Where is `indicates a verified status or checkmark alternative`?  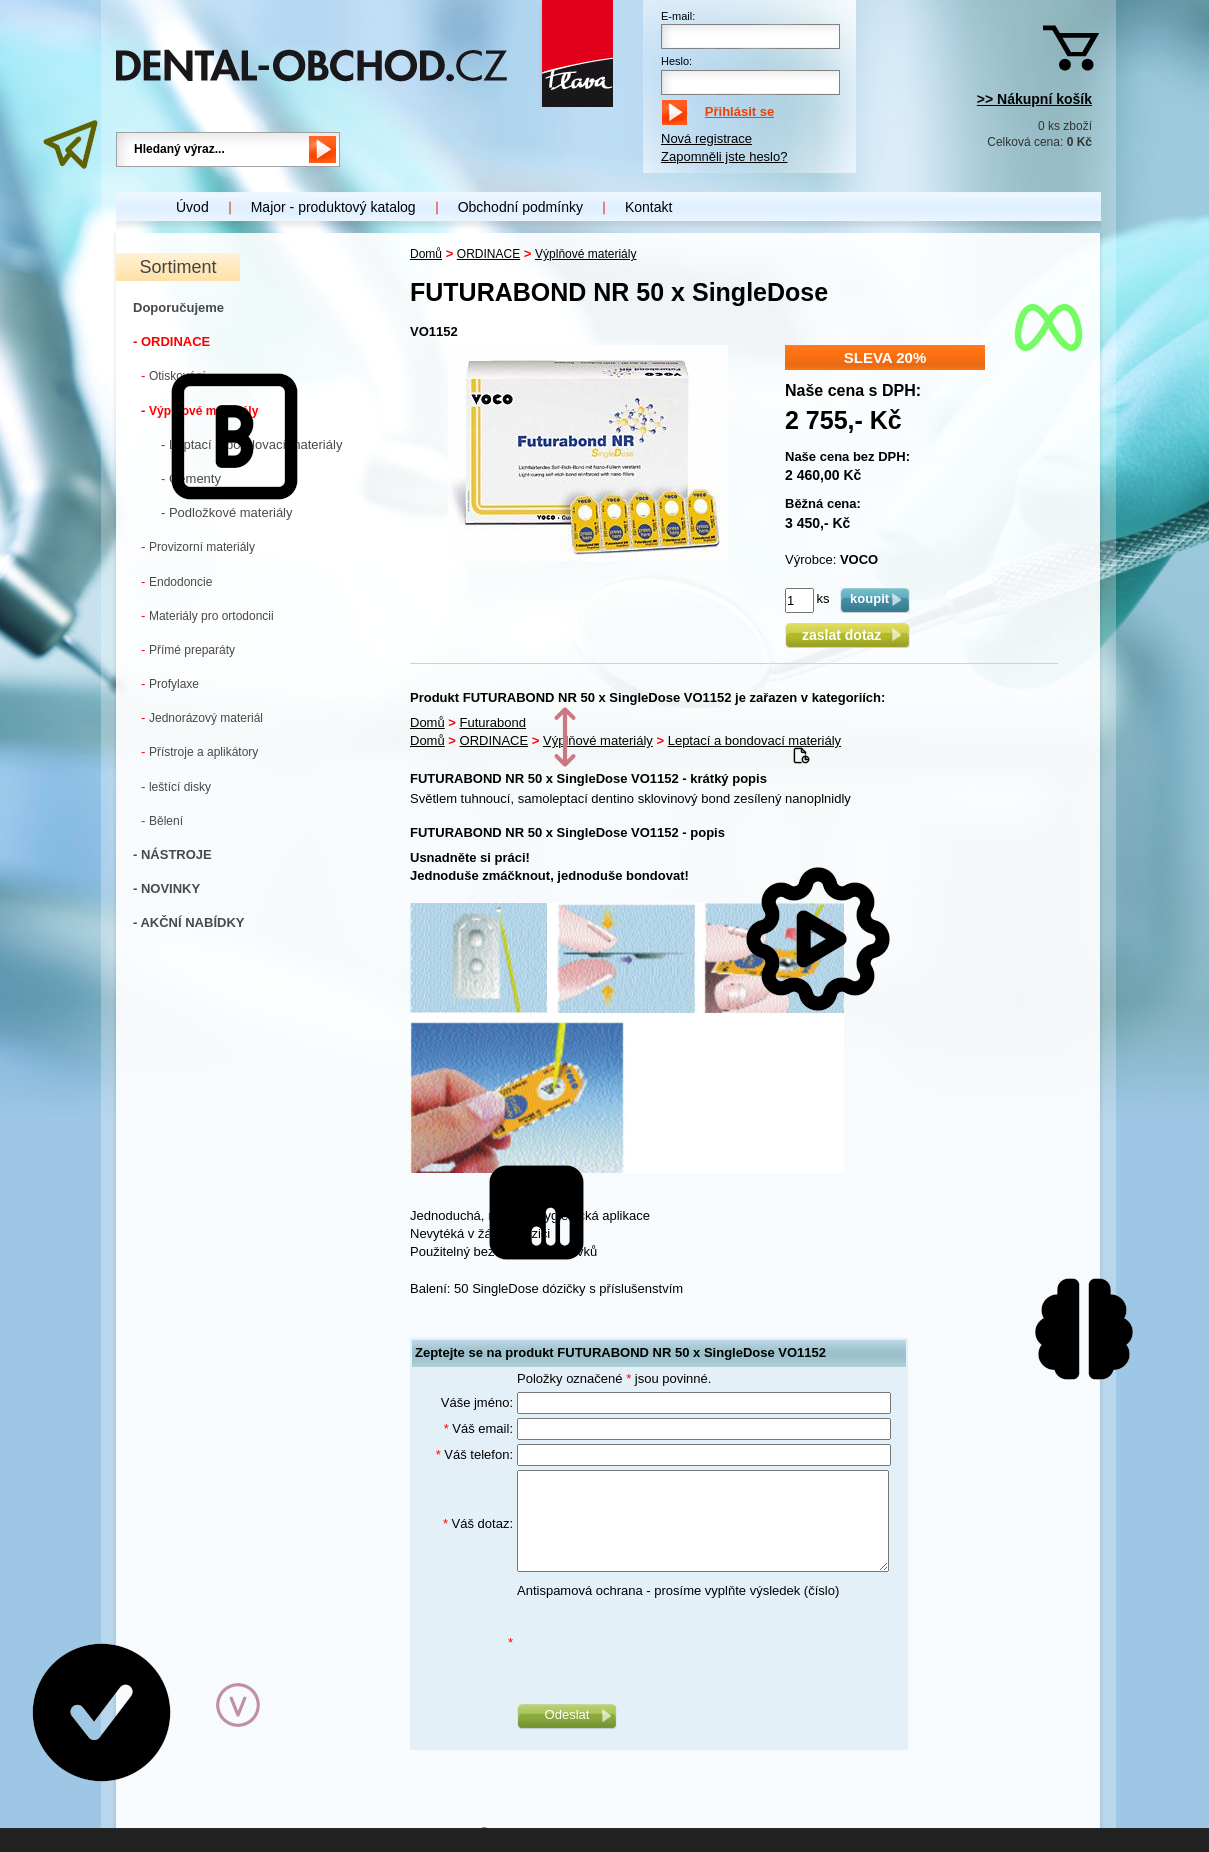
indicates a verified status or checkmark alternative is located at coordinates (238, 1705).